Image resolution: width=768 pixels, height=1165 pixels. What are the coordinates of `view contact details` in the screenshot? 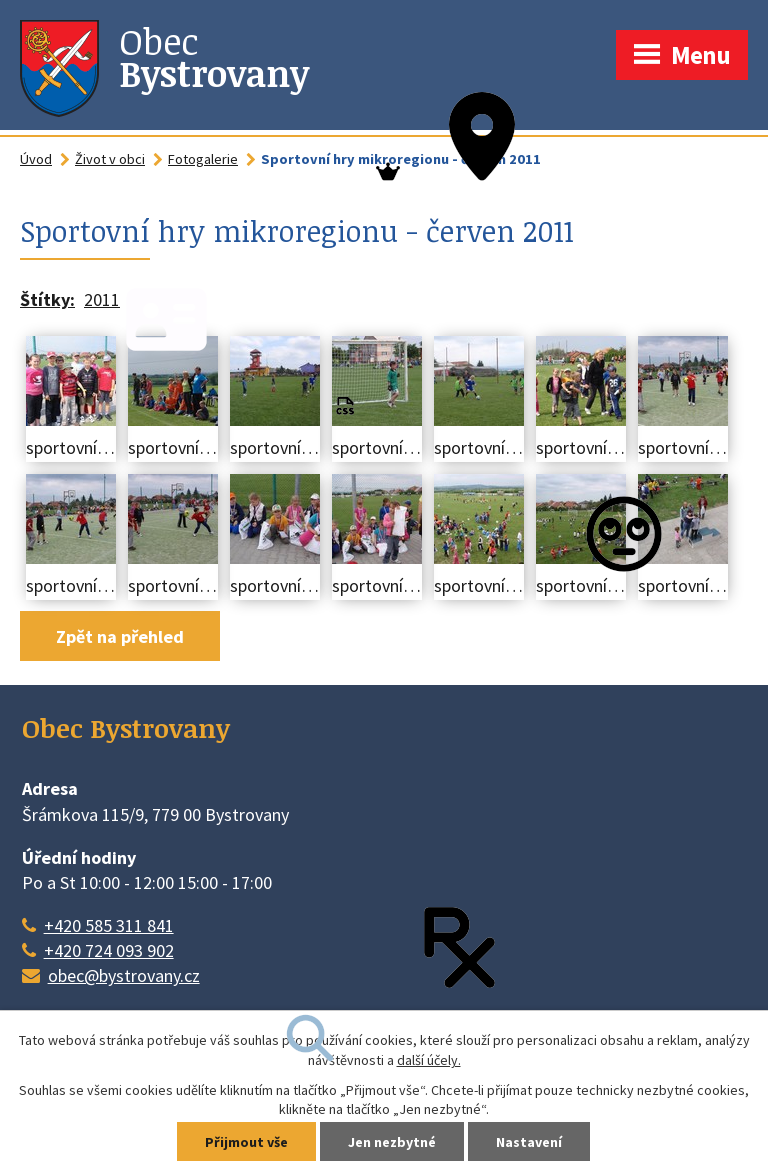 It's located at (166, 319).